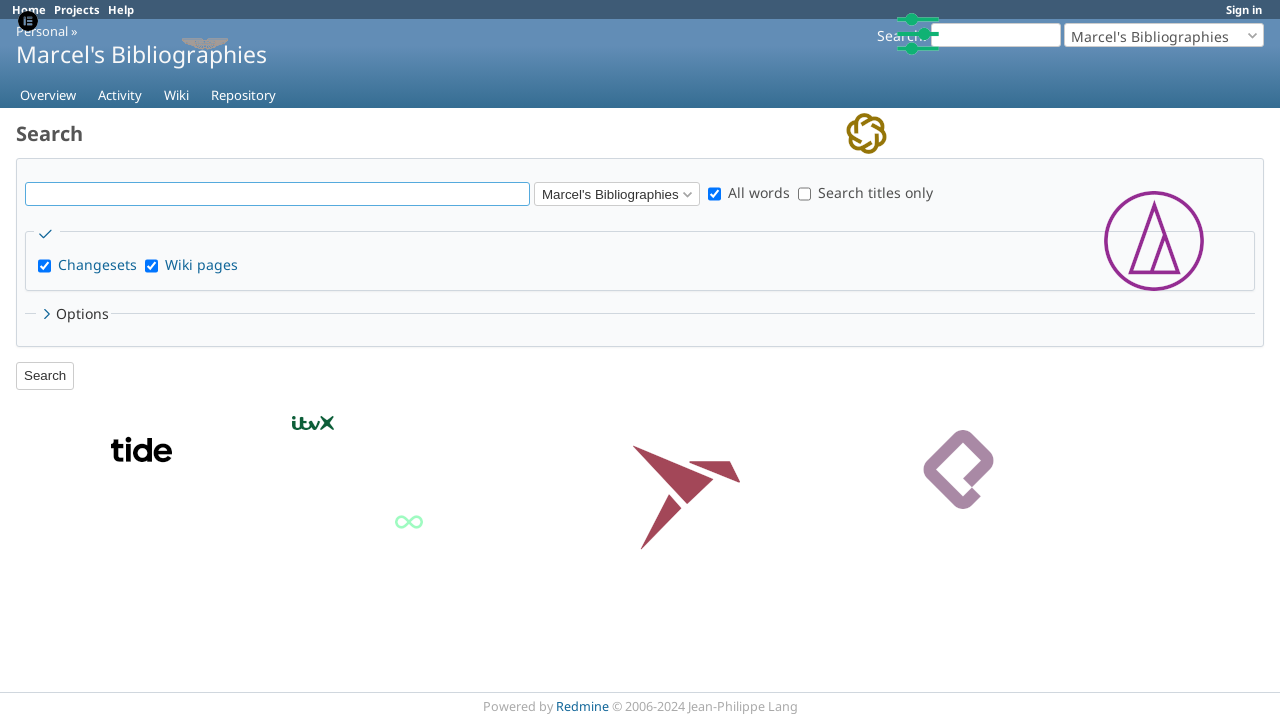  Describe the element at coordinates (918, 34) in the screenshot. I see `adjust audio or equalizer settings` at that location.